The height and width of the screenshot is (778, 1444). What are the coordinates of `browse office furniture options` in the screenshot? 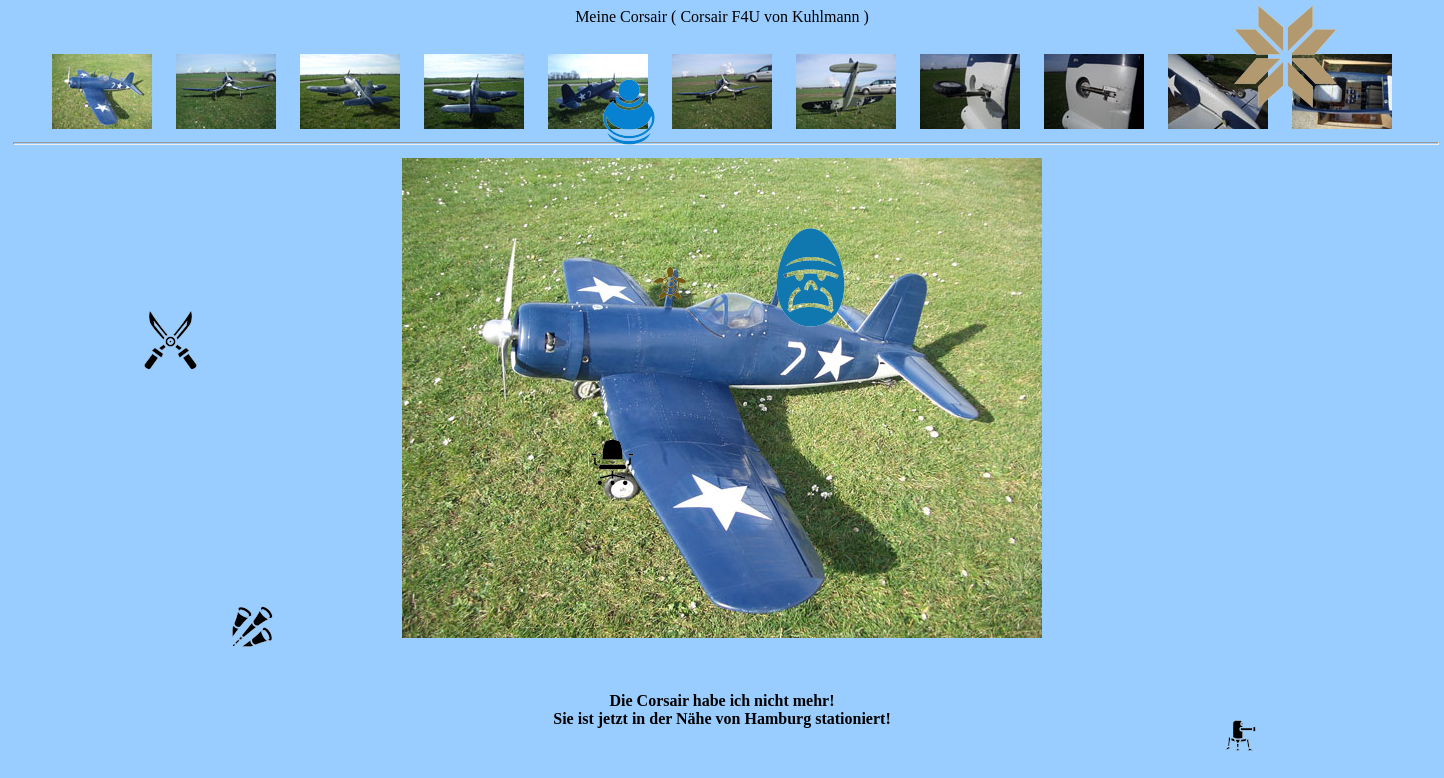 It's located at (612, 462).